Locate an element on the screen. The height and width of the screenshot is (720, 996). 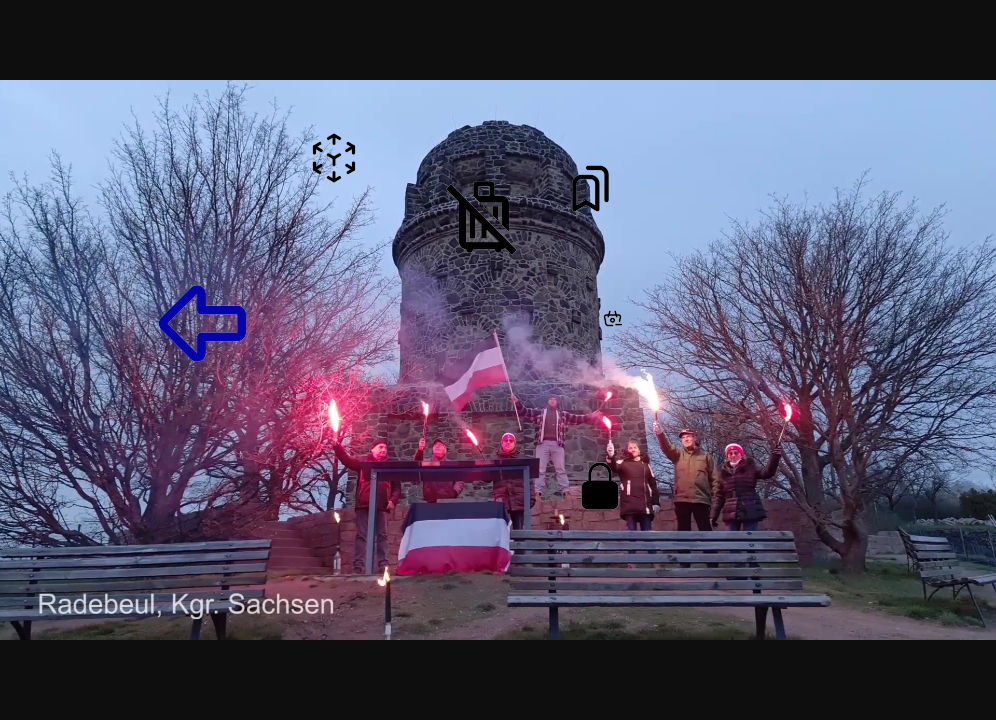
indicates a locked or secured item is located at coordinates (600, 486).